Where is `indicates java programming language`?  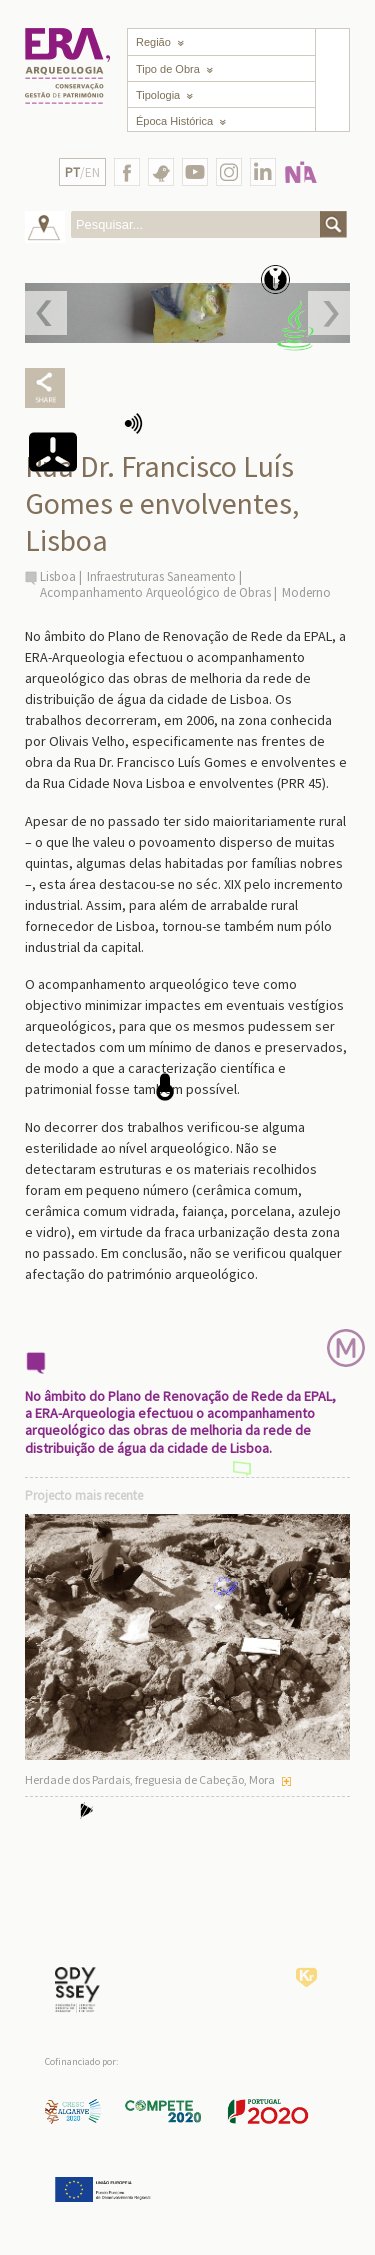
indicates java programming language is located at coordinates (296, 327).